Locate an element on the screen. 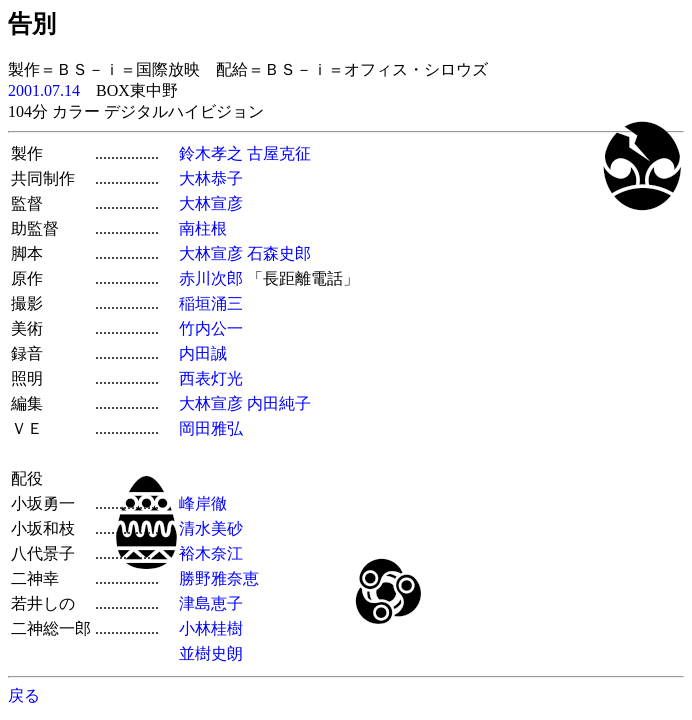 This screenshot has width=692, height=720. select a broken or damaged mask item is located at coordinates (643, 166).